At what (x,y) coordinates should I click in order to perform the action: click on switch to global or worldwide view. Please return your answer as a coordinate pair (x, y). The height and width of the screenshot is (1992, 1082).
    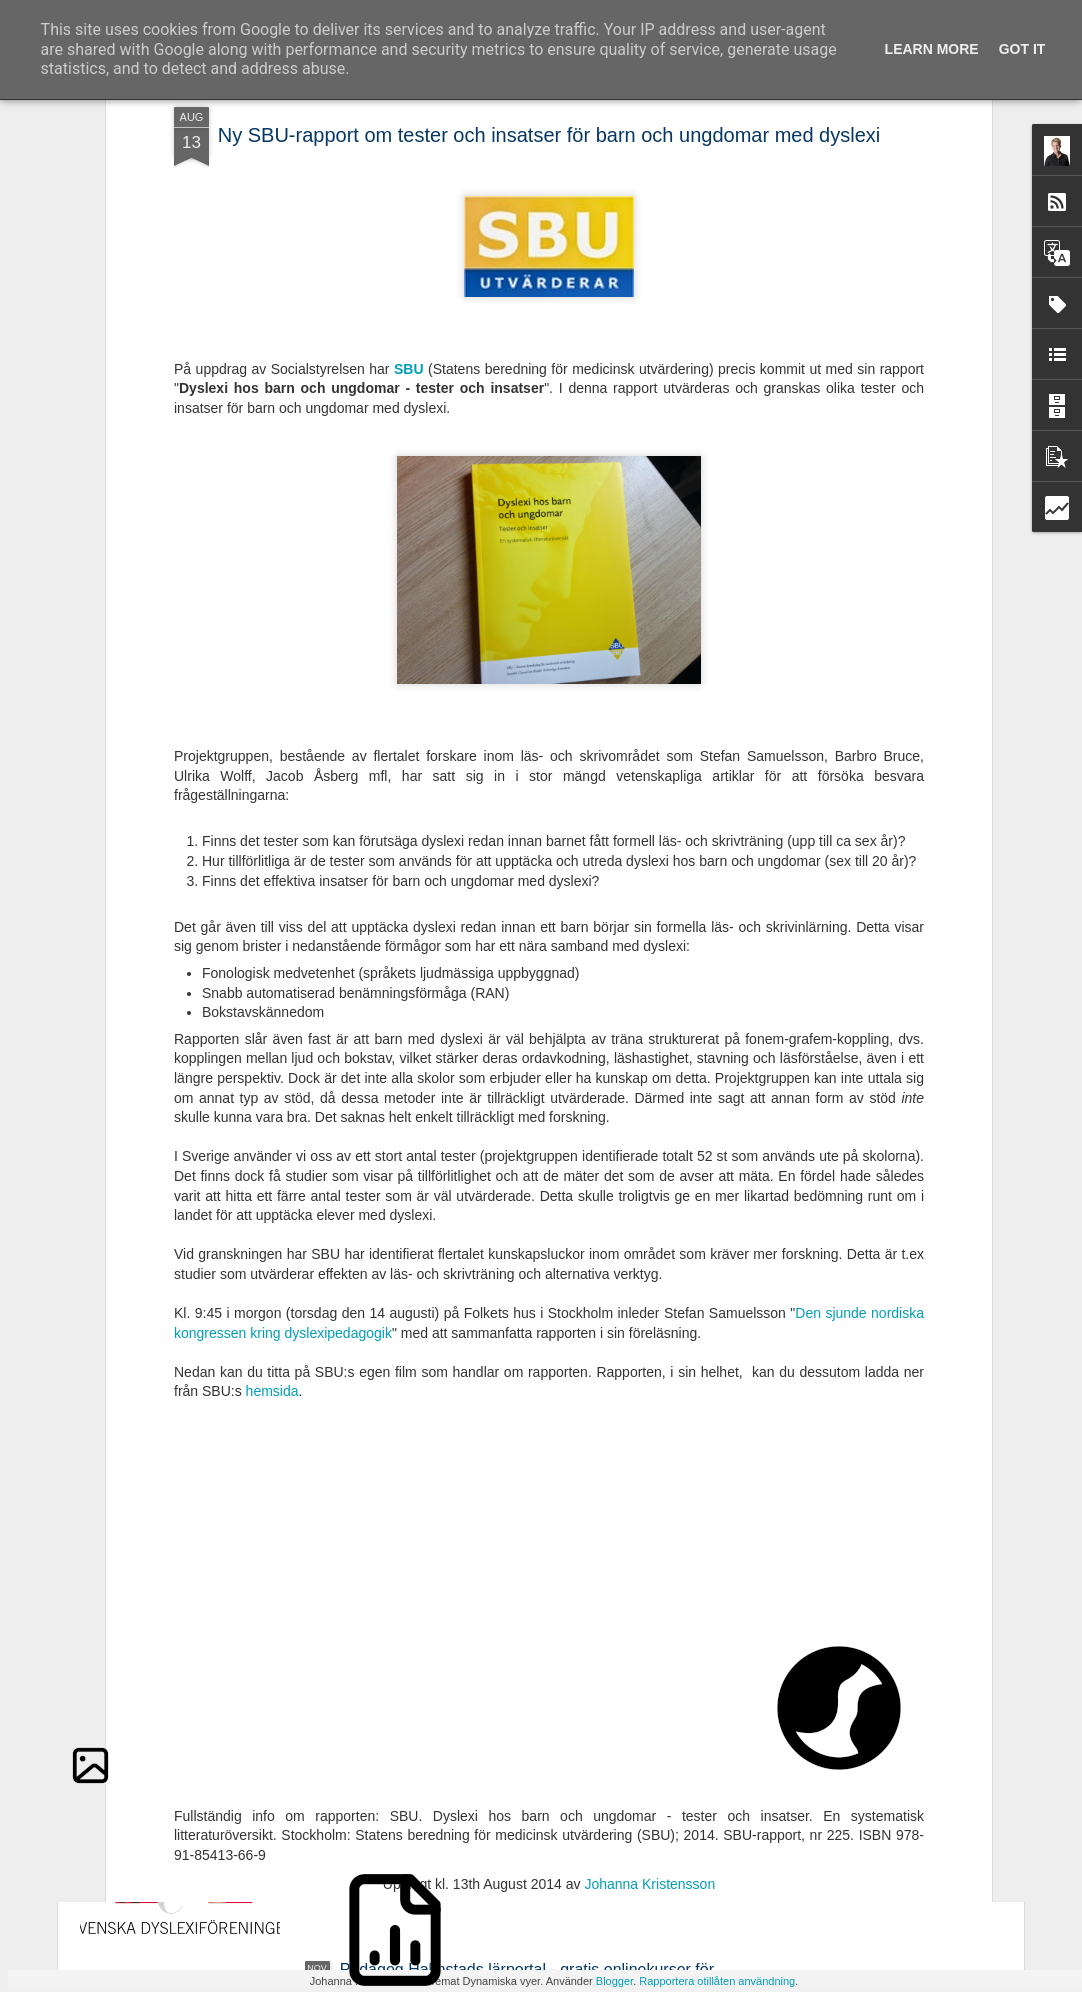
    Looking at the image, I should click on (839, 1708).